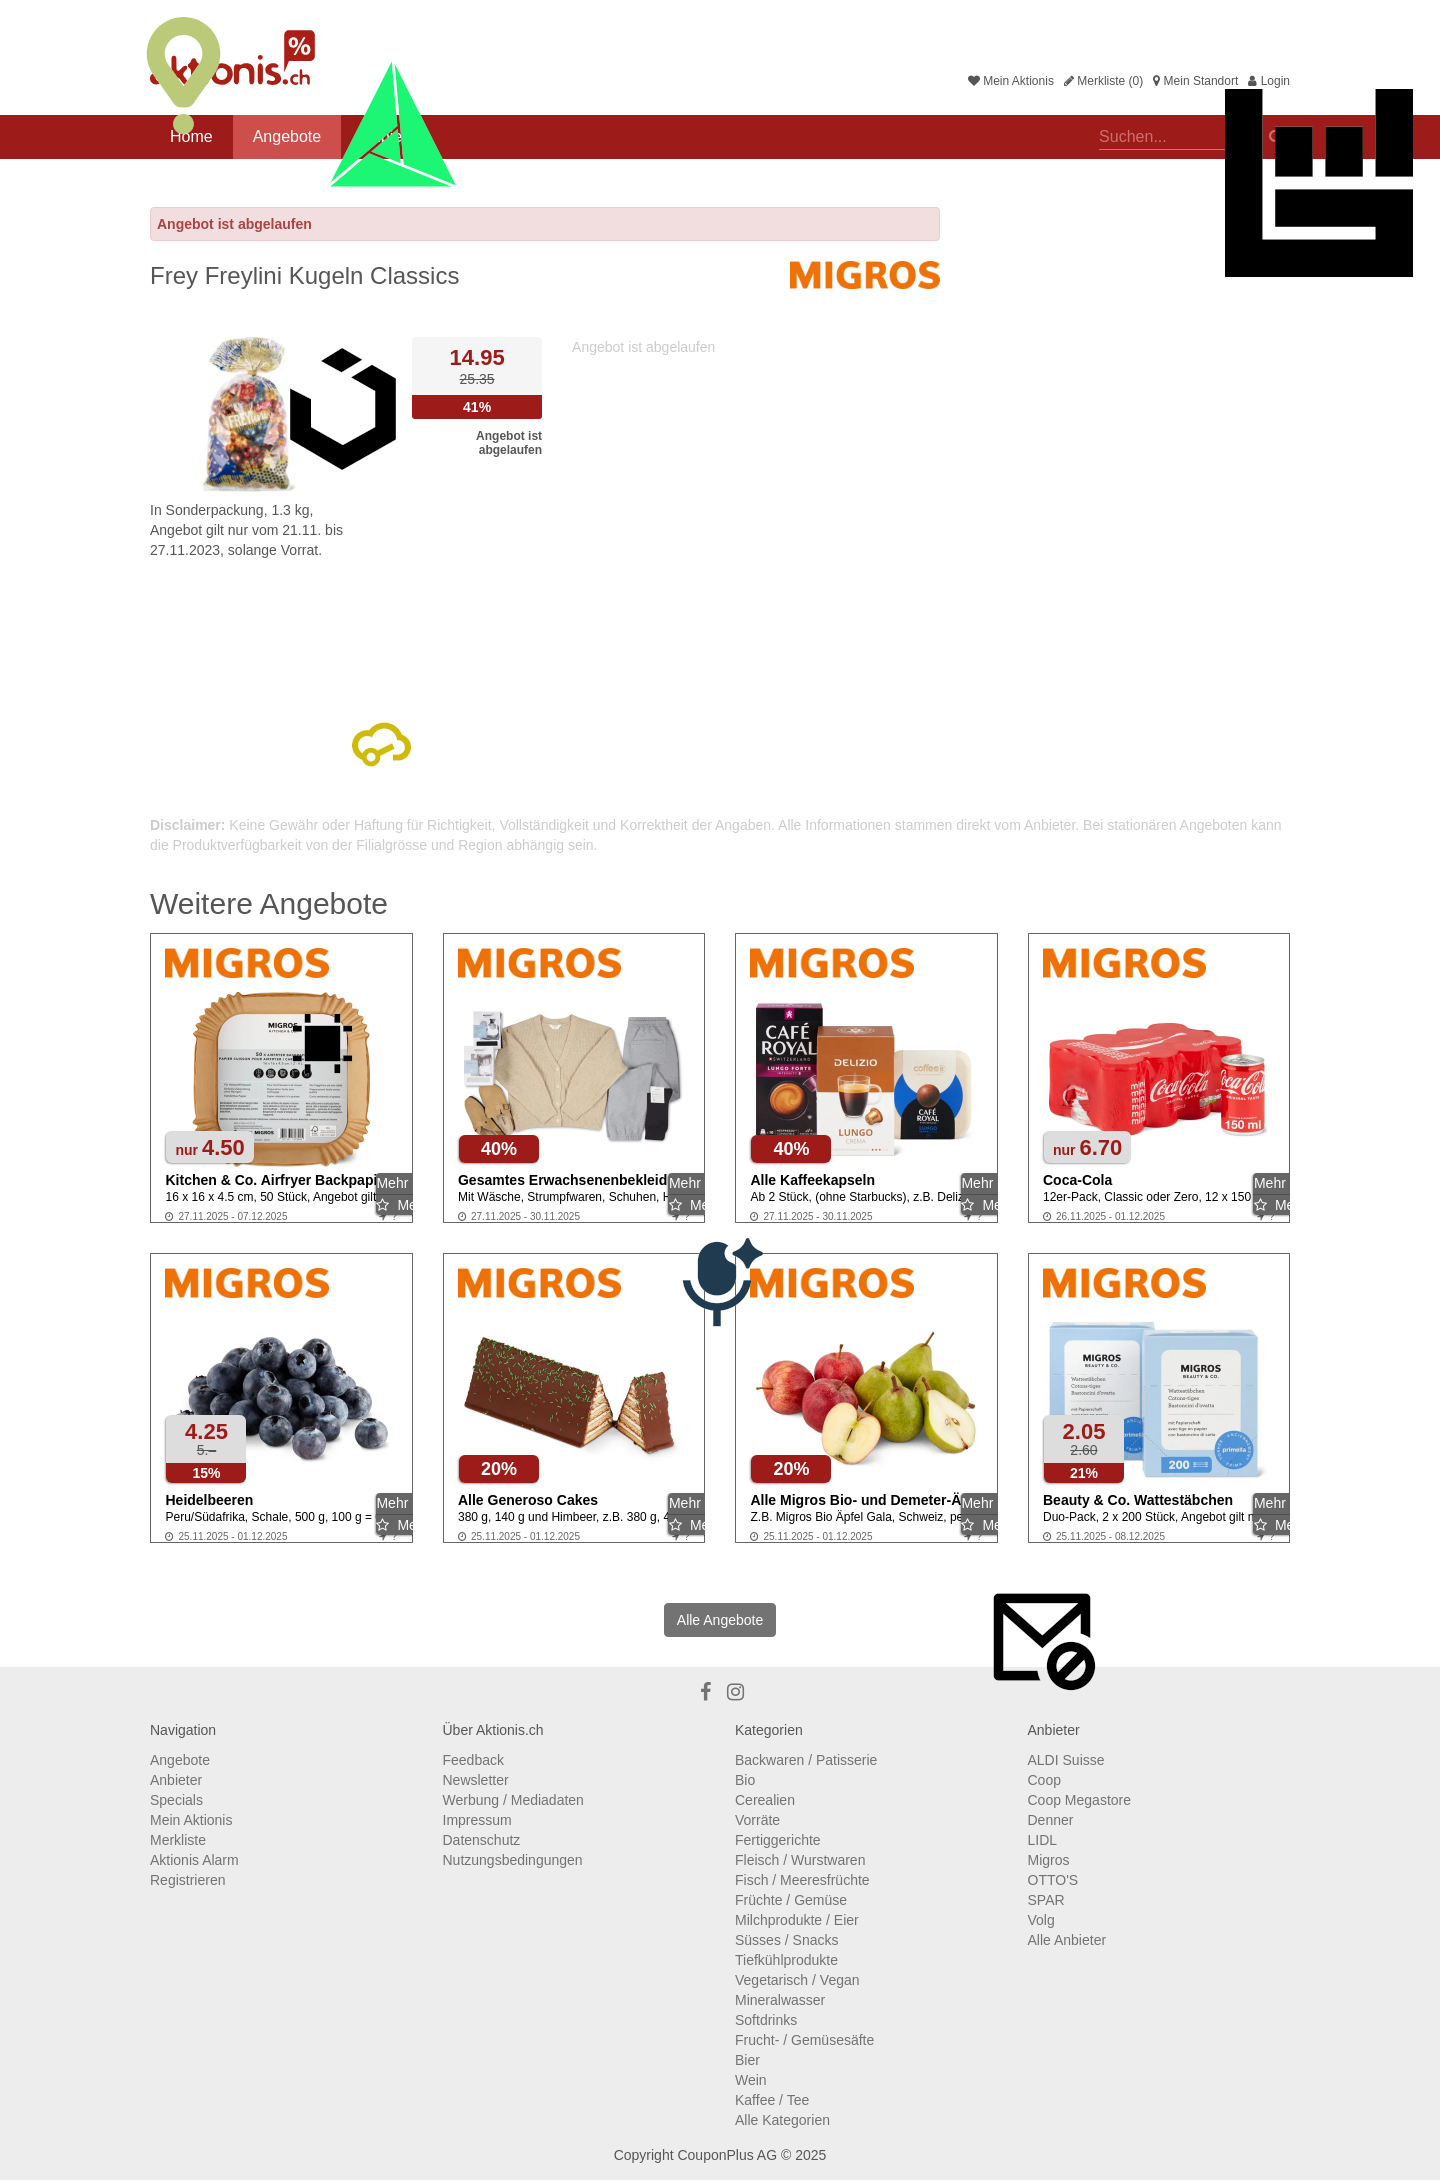  I want to click on open the glovo delivery app, so click(183, 75).